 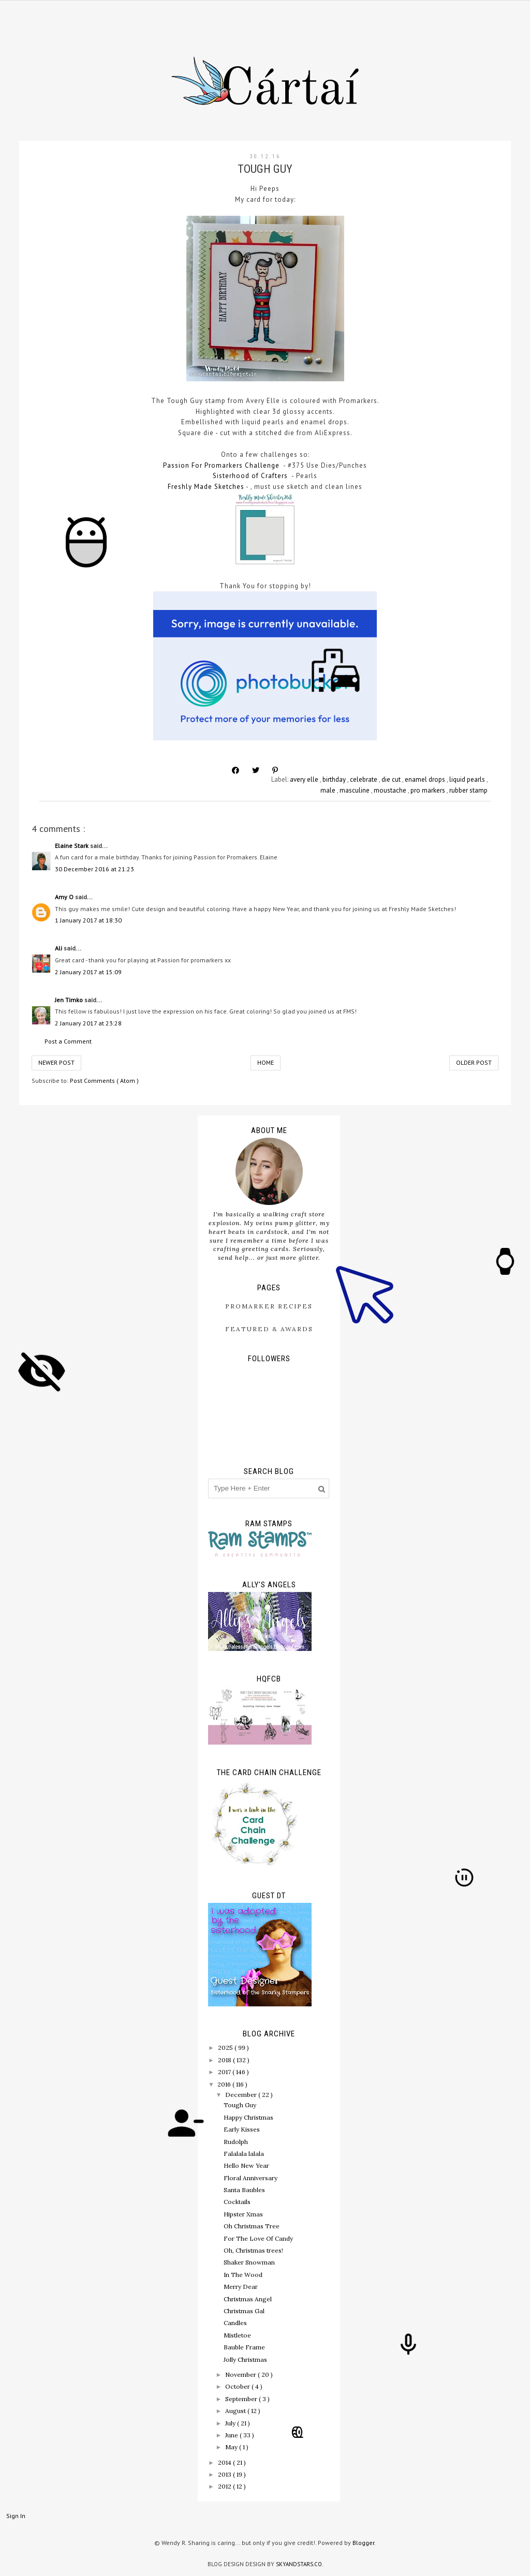 I want to click on mouse pointer or cursor indicator, so click(x=364, y=1294).